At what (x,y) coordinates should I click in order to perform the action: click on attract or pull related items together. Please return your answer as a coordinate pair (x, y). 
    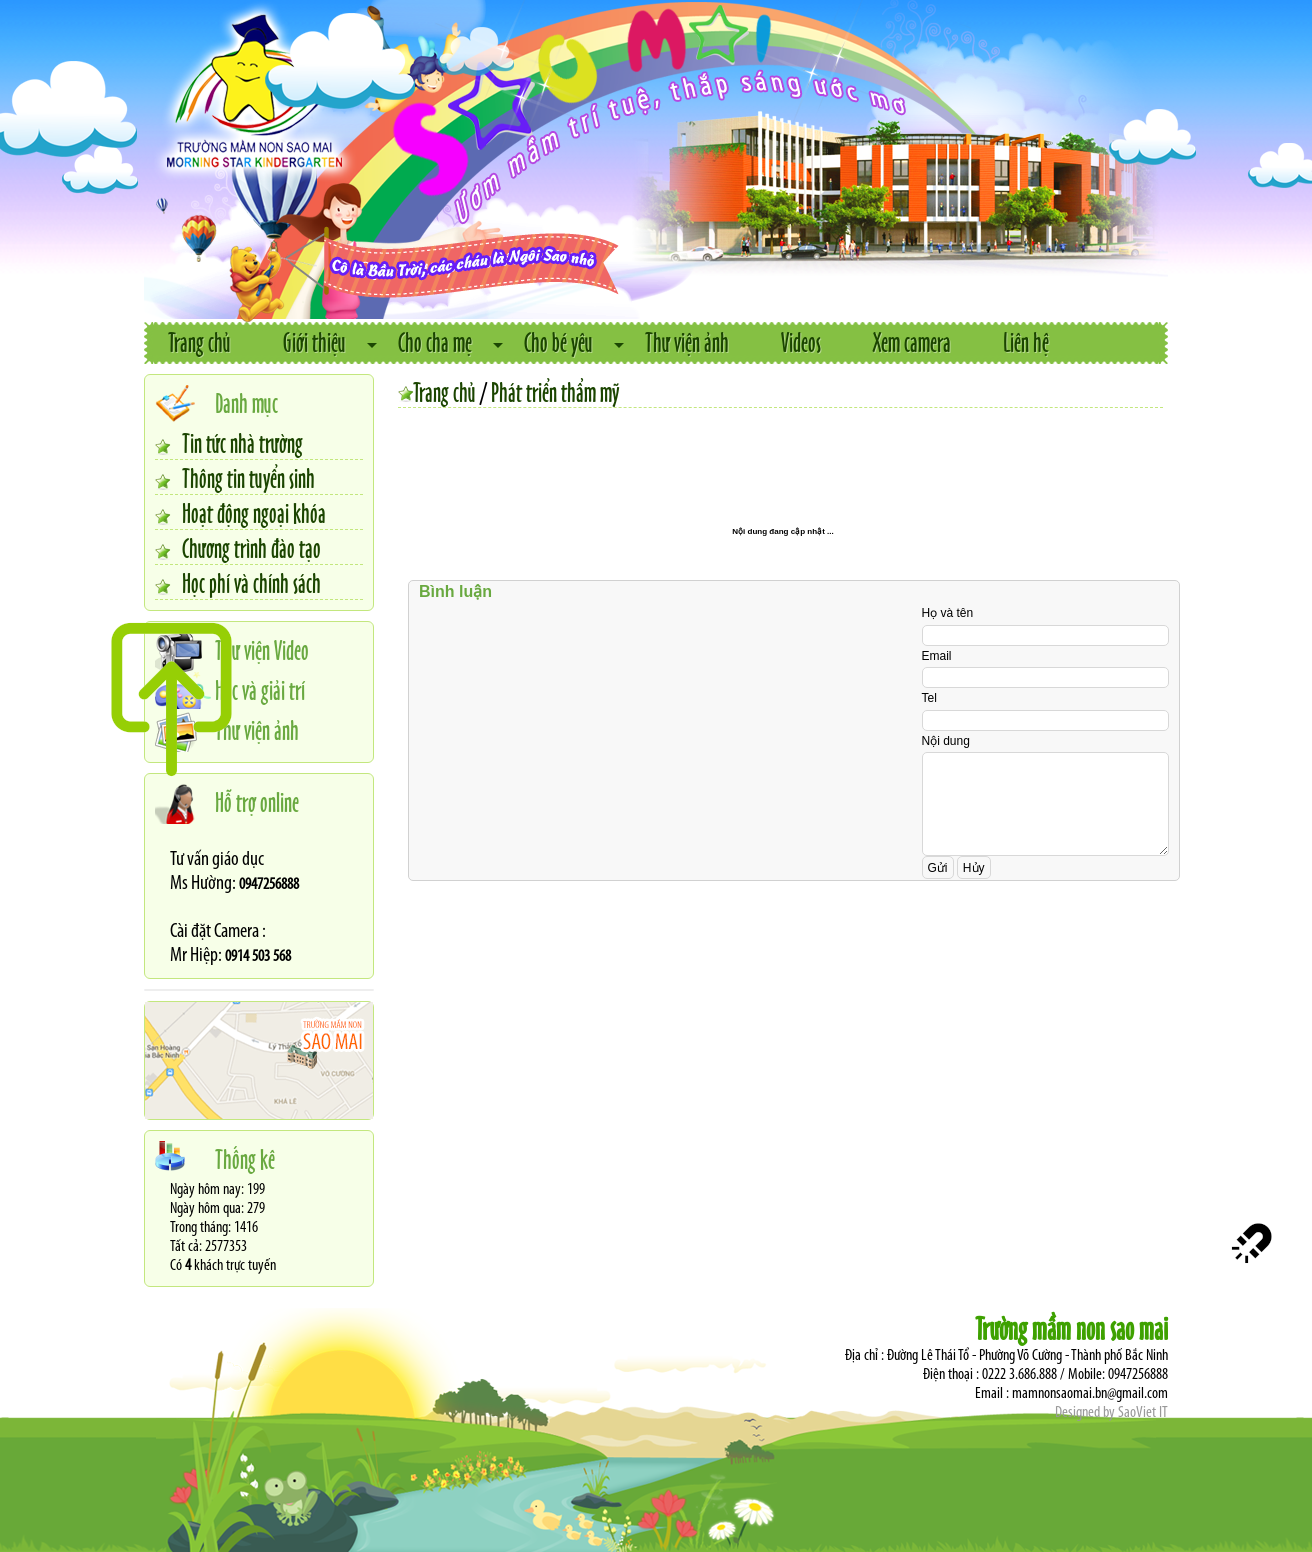
    Looking at the image, I should click on (1252, 1242).